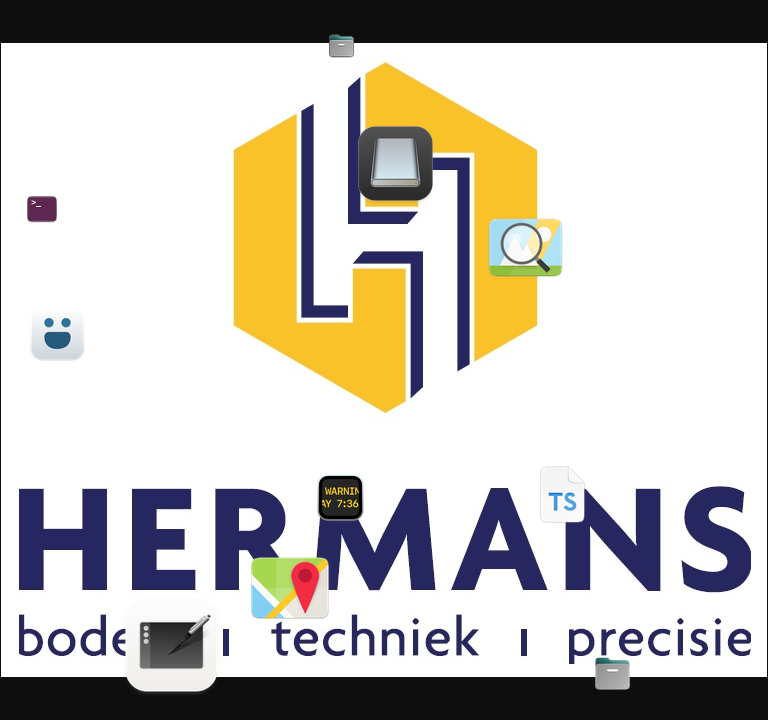 Image resolution: width=768 pixels, height=720 pixels. Describe the element at coordinates (42, 209) in the screenshot. I see `open terminal application` at that location.